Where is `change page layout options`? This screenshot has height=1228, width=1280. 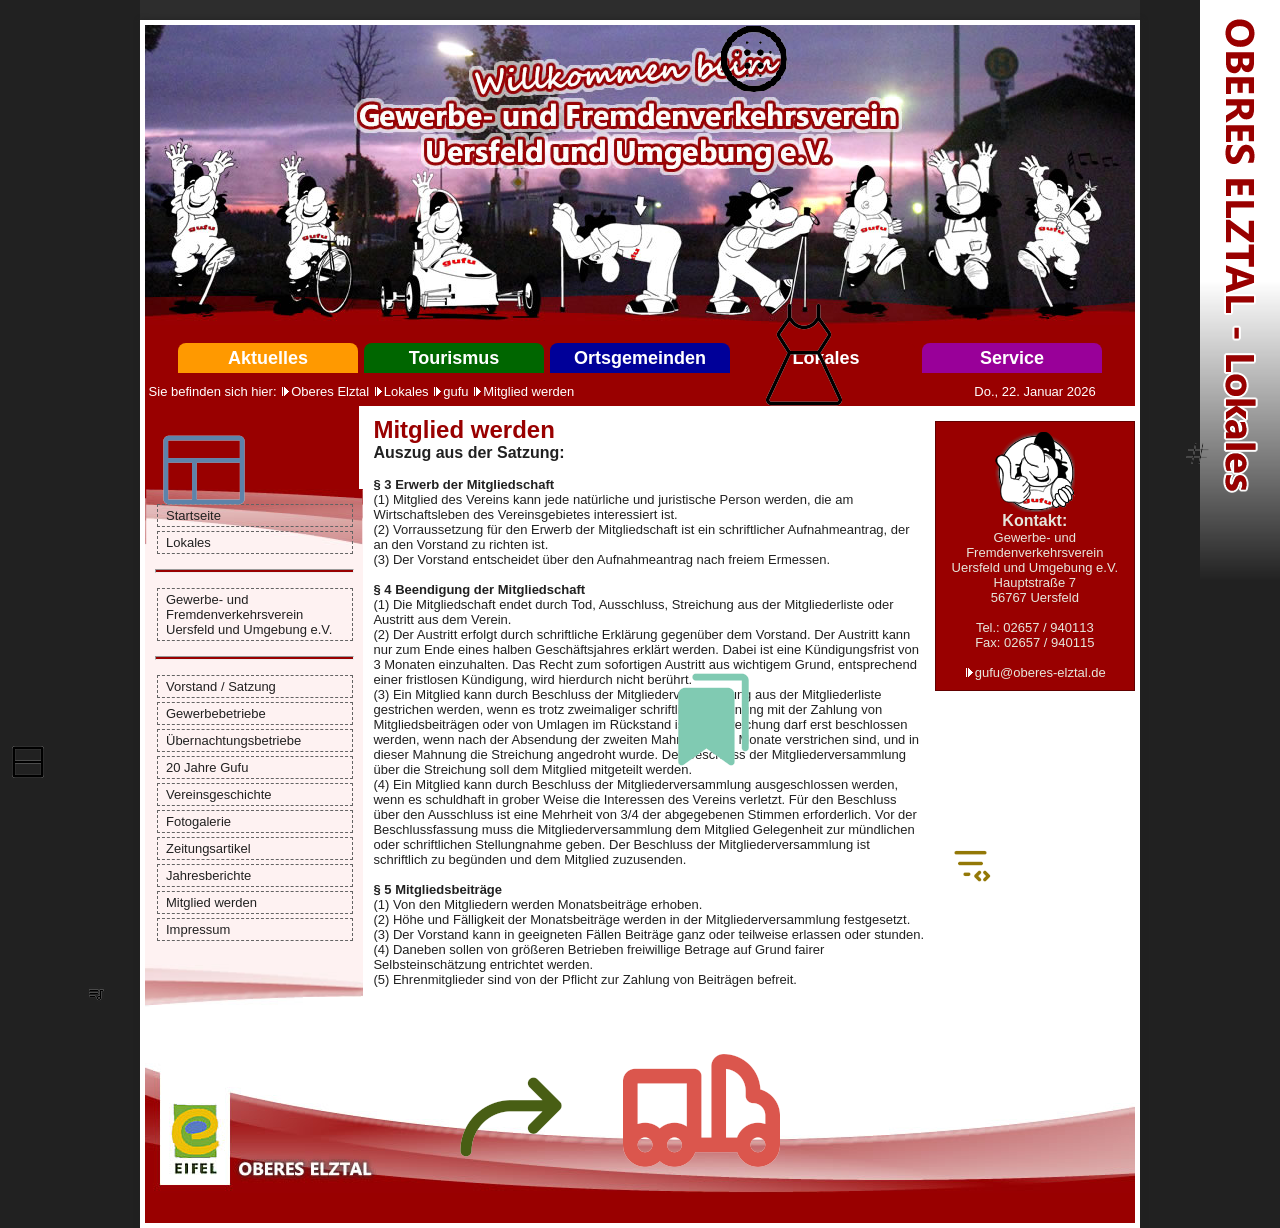
change page layout options is located at coordinates (204, 470).